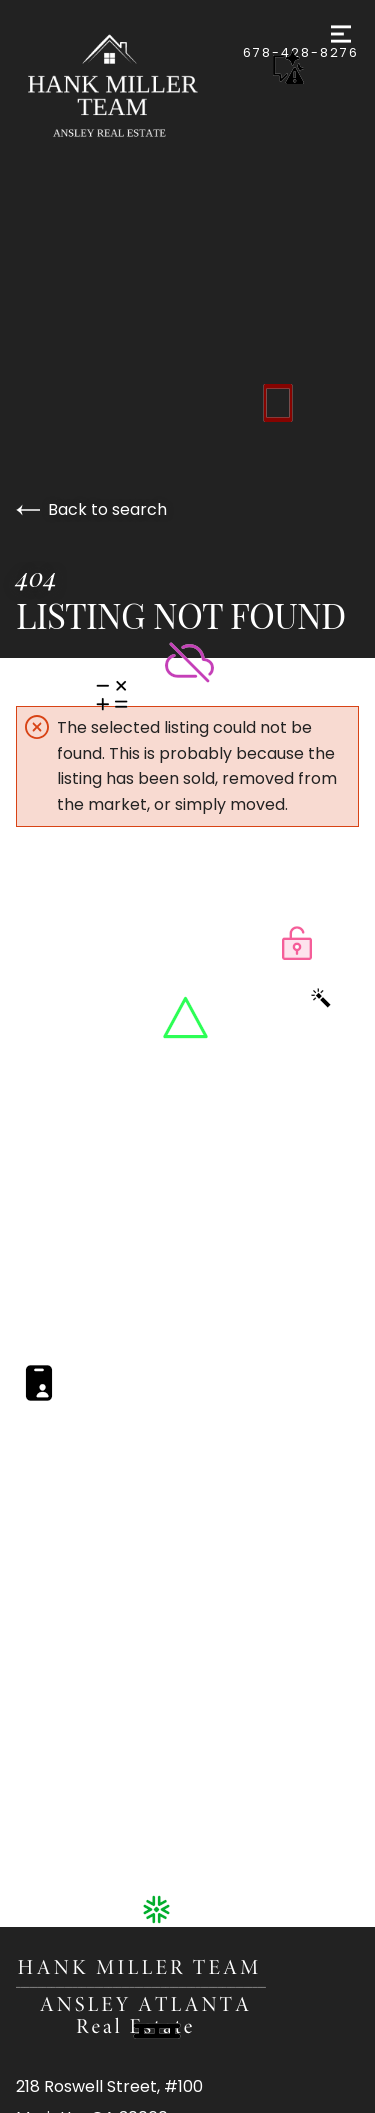  What do you see at coordinates (185, 1017) in the screenshot?
I see `indicates a warning or caution state` at bounding box center [185, 1017].